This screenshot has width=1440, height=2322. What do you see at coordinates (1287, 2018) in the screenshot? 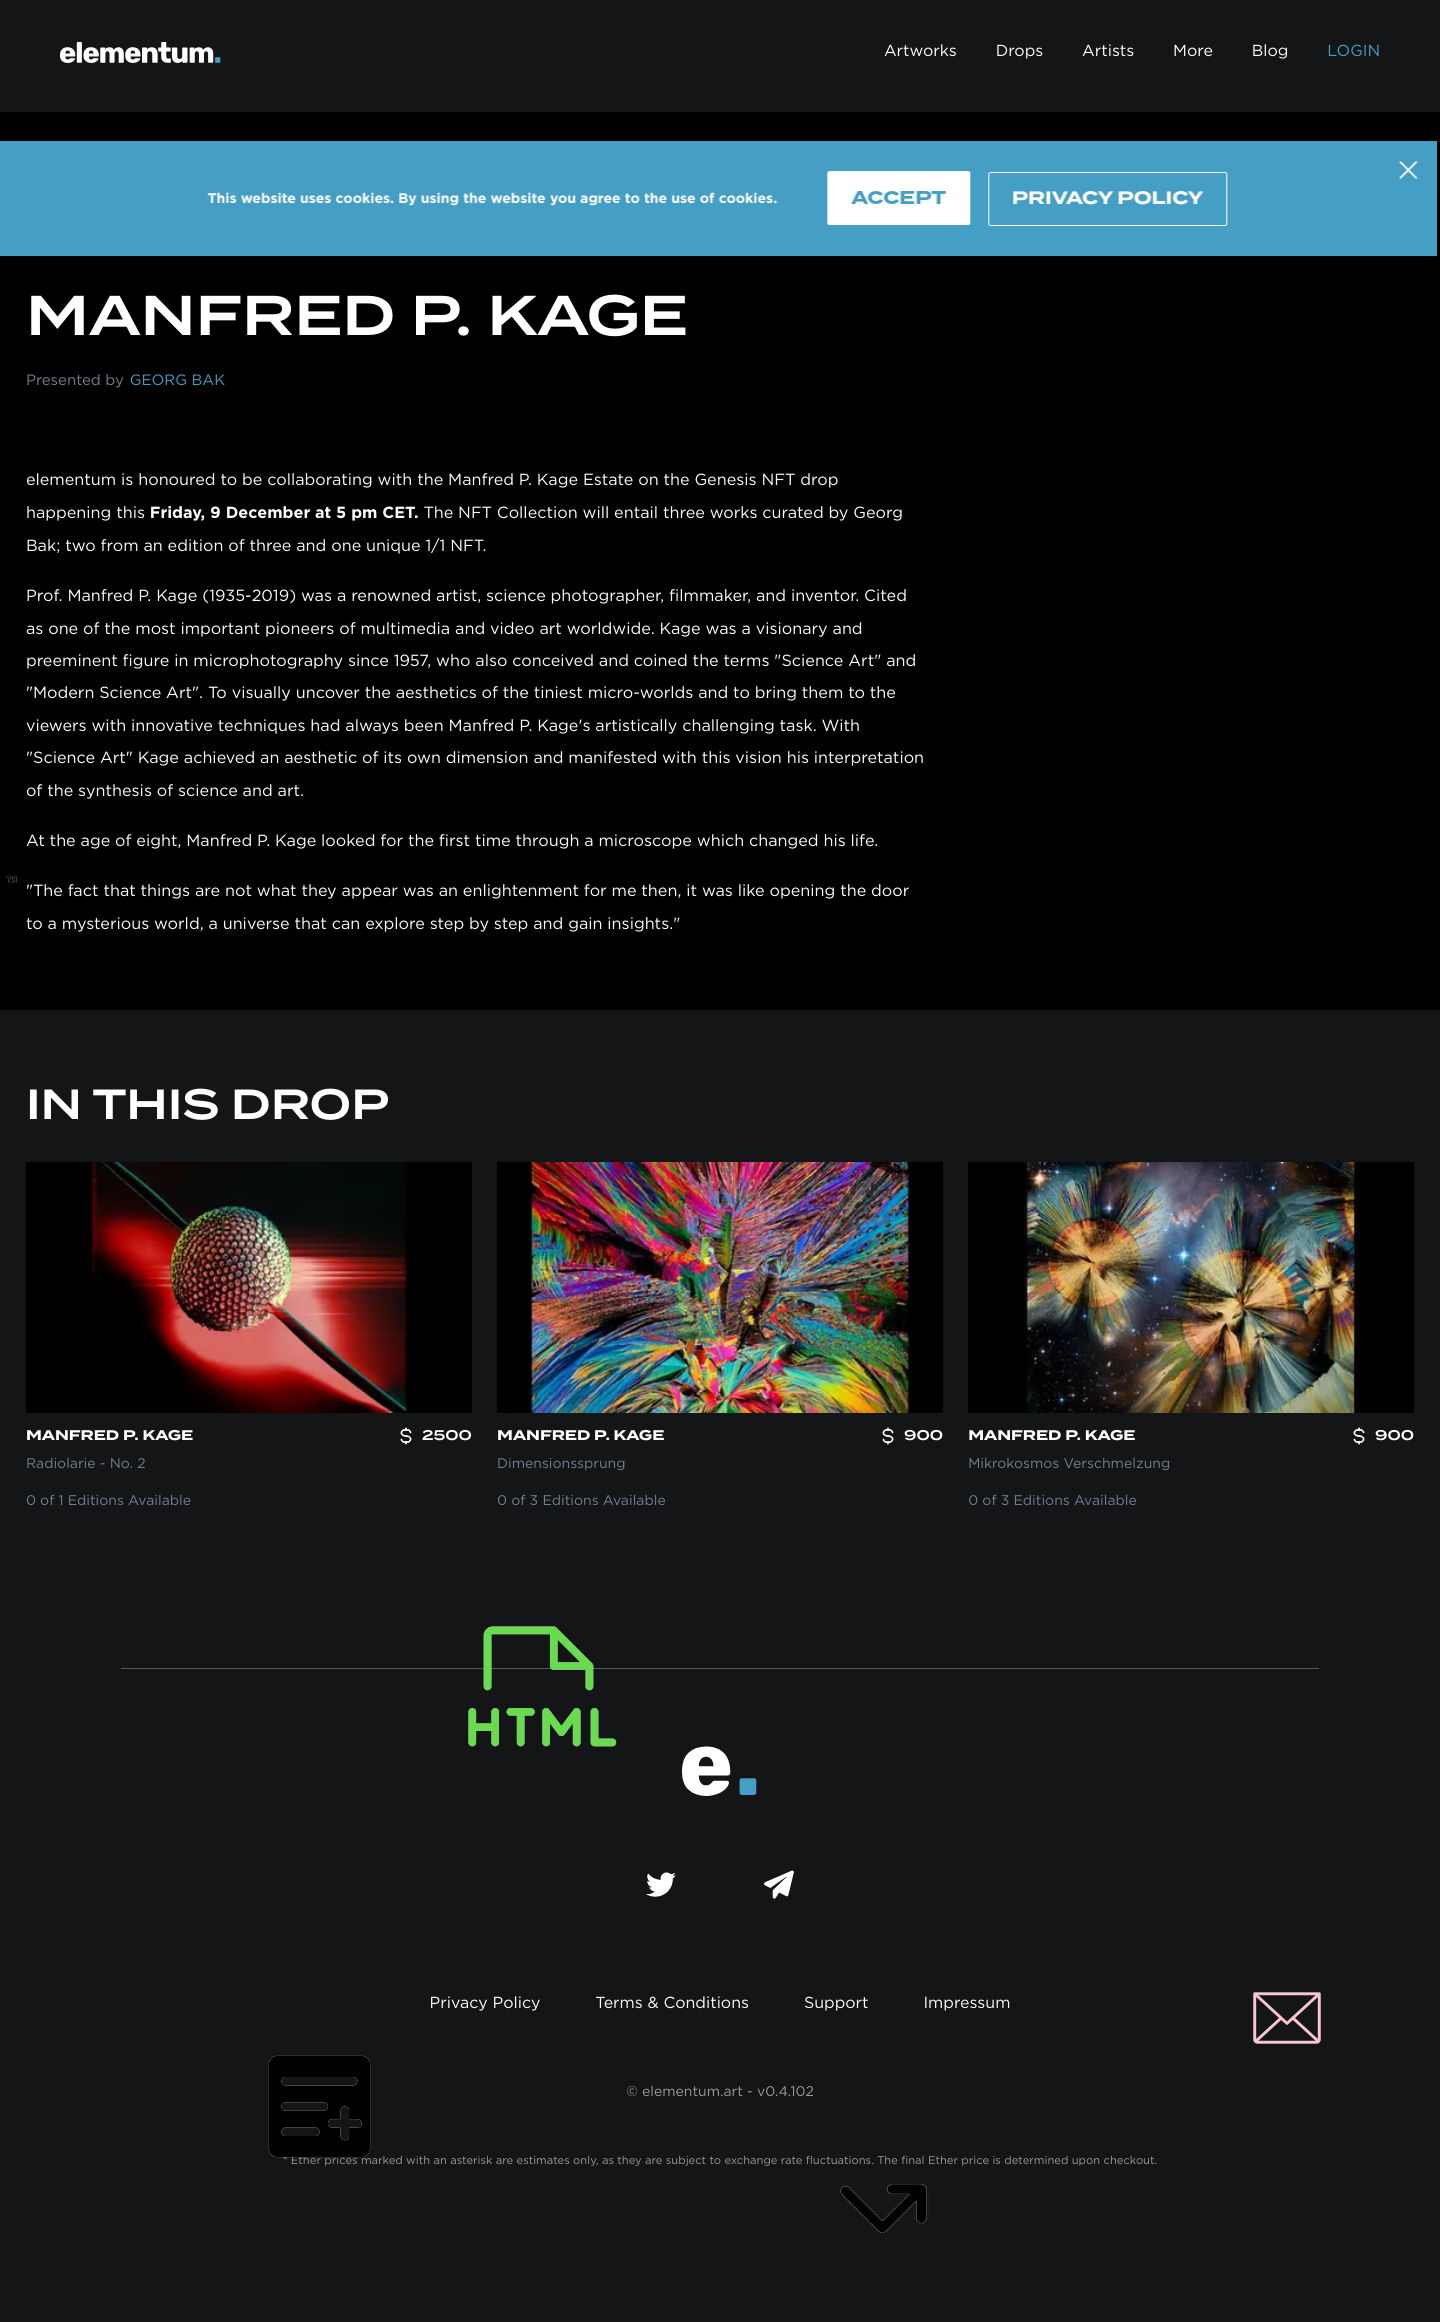
I see `open your inbox` at bounding box center [1287, 2018].